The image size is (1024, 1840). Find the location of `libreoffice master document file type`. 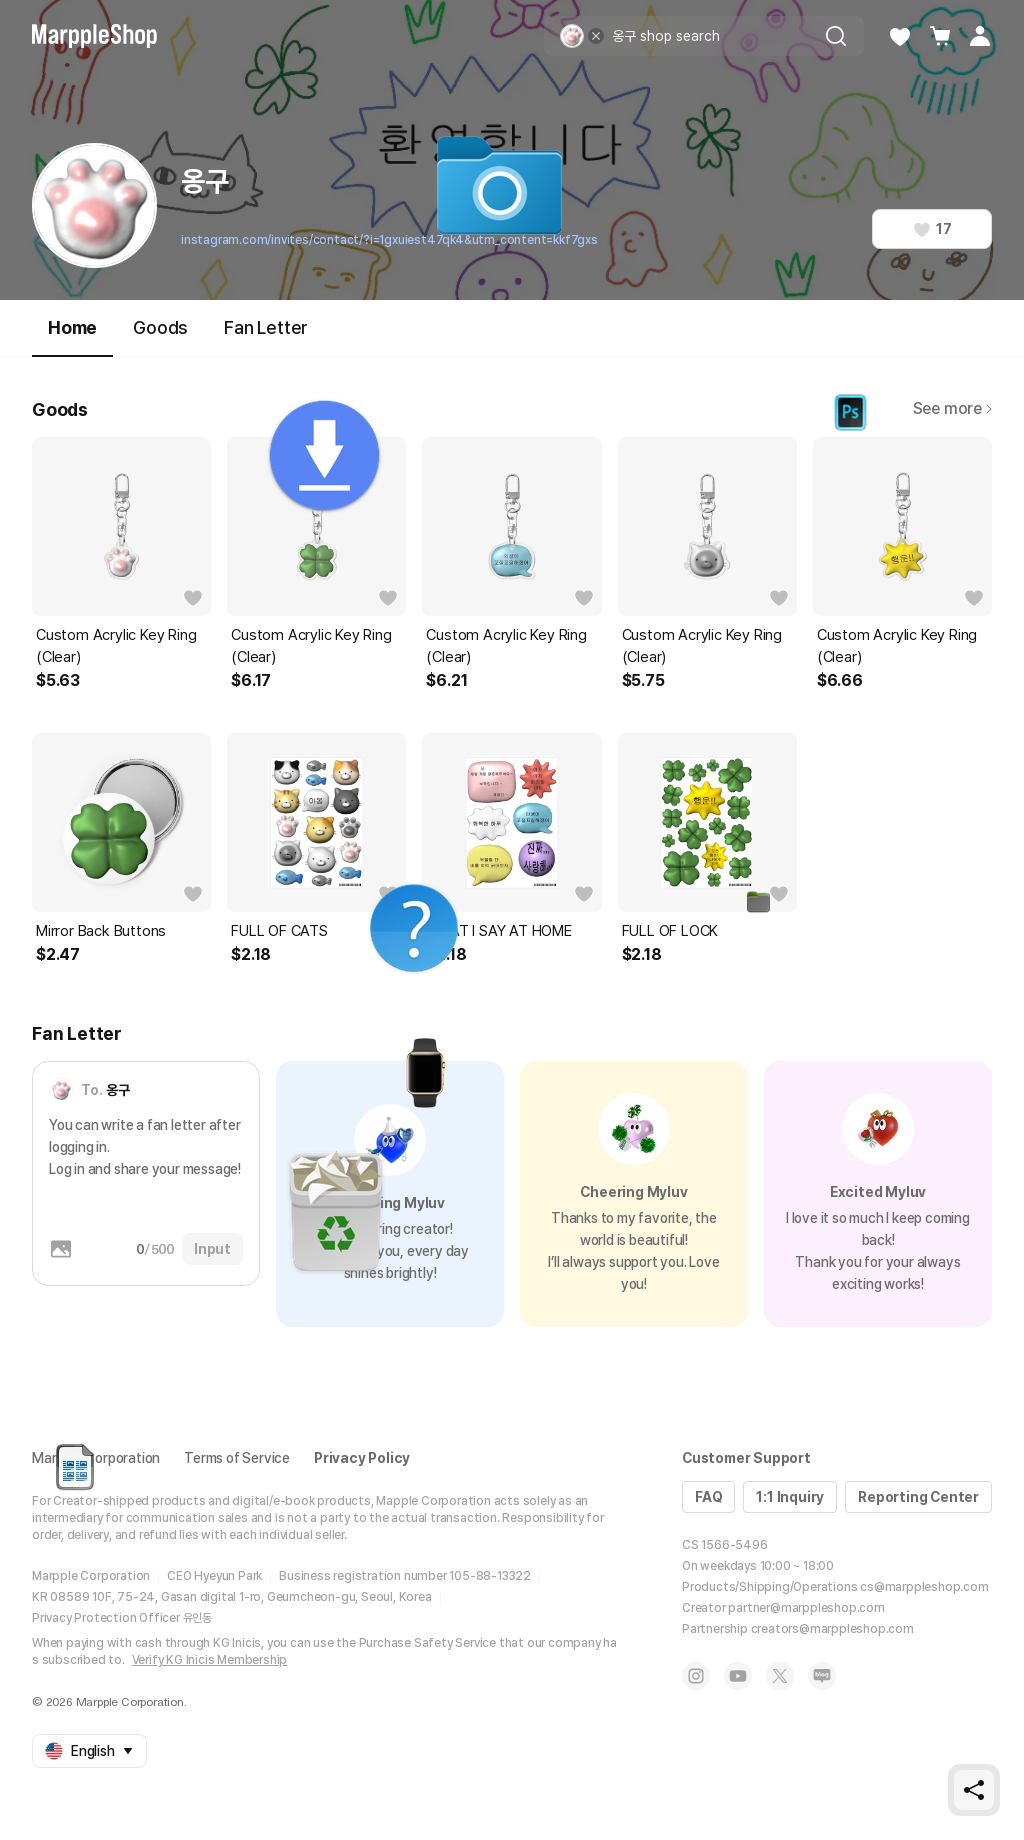

libreoffice master document file type is located at coordinates (75, 1467).